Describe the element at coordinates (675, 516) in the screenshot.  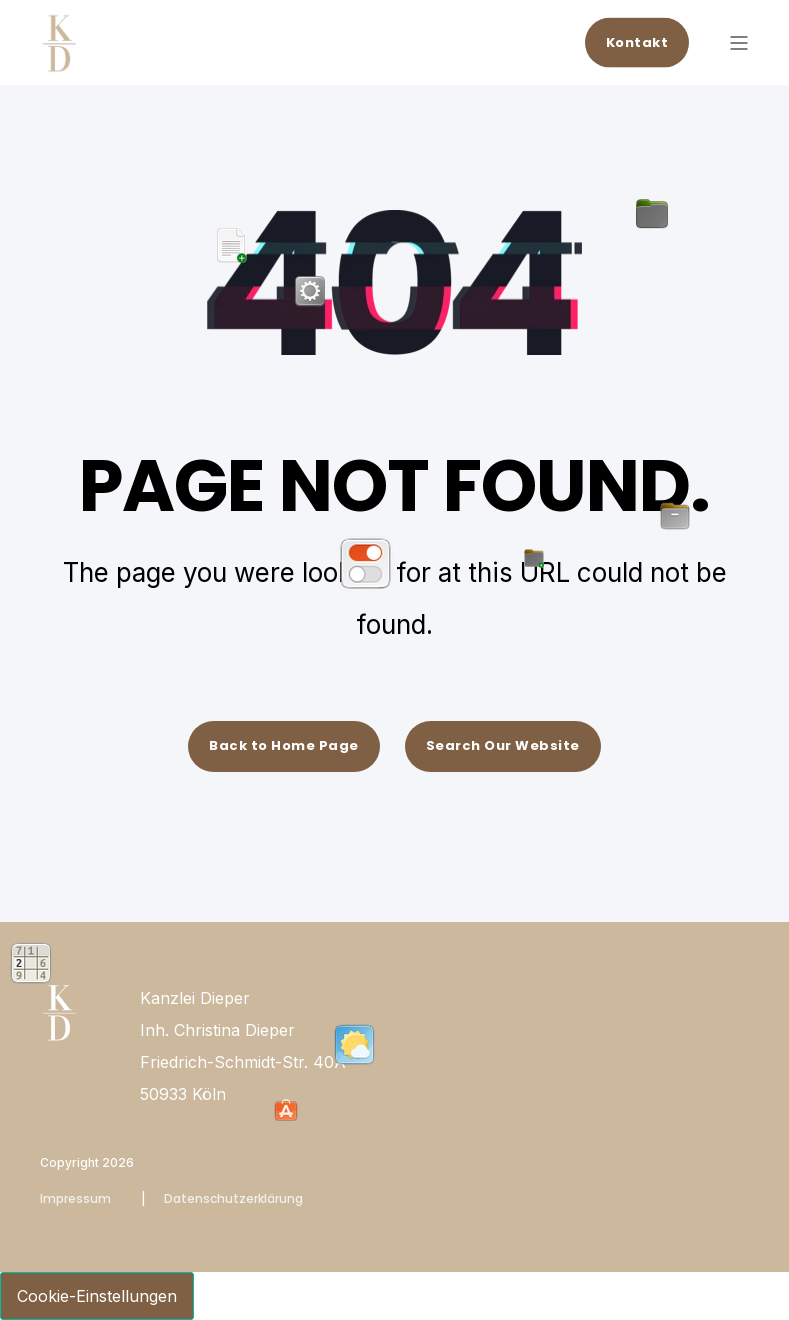
I see `open the file manager application` at that location.